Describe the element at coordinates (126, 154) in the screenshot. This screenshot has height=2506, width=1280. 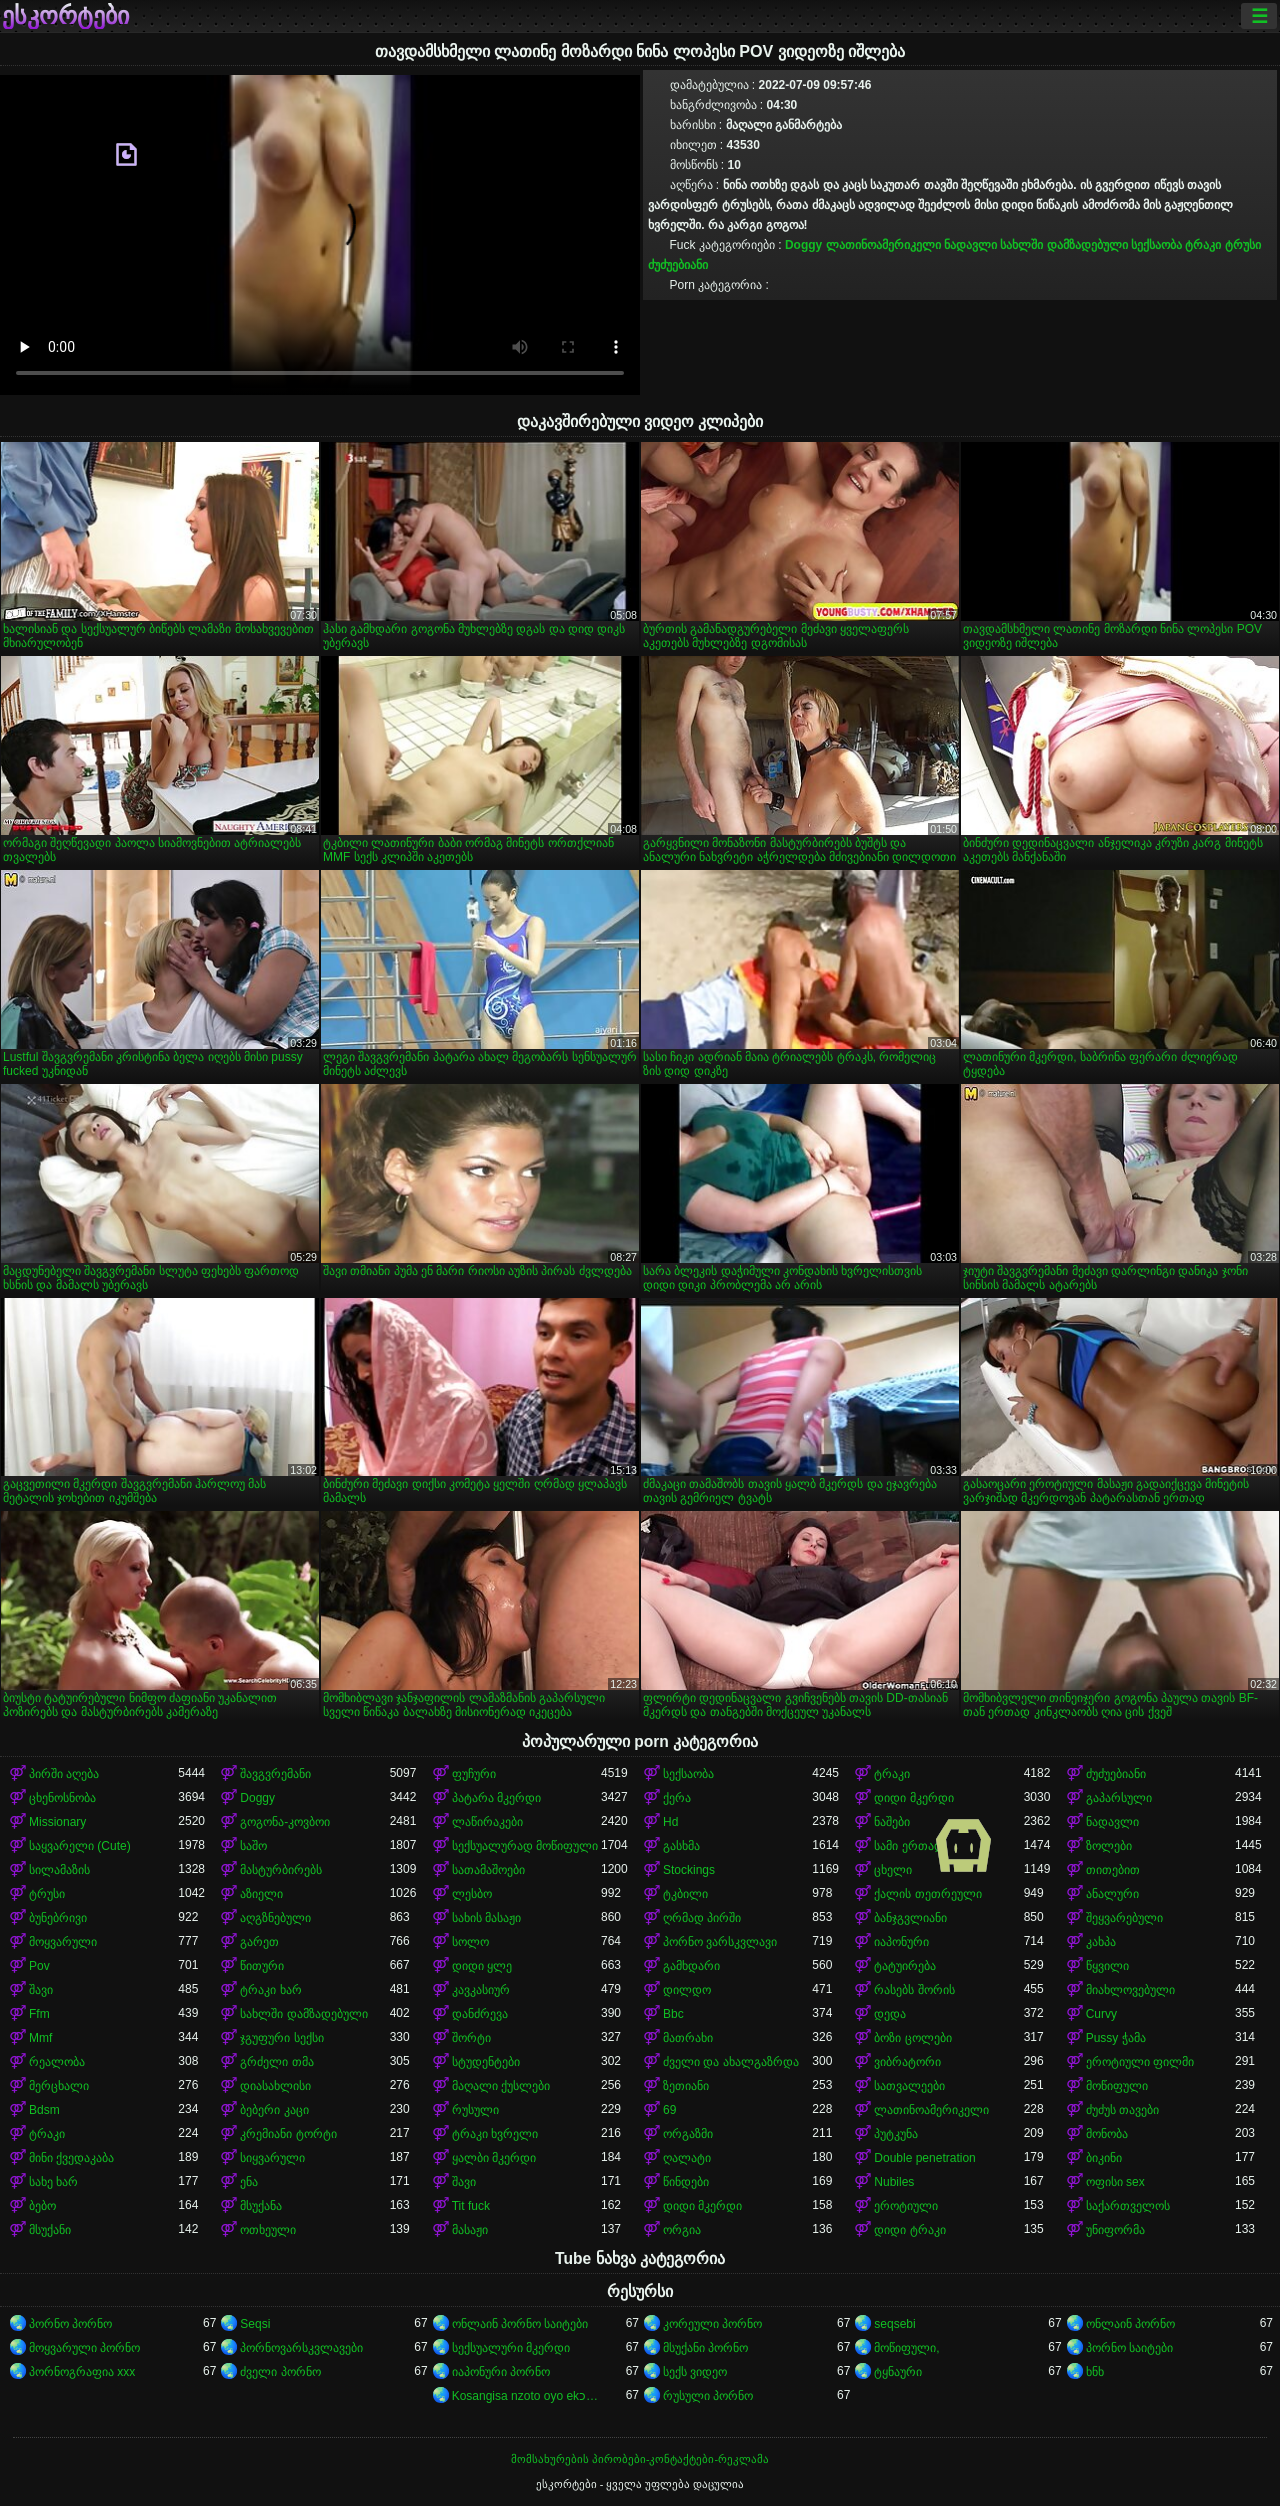
I see `view document with chart data` at that location.